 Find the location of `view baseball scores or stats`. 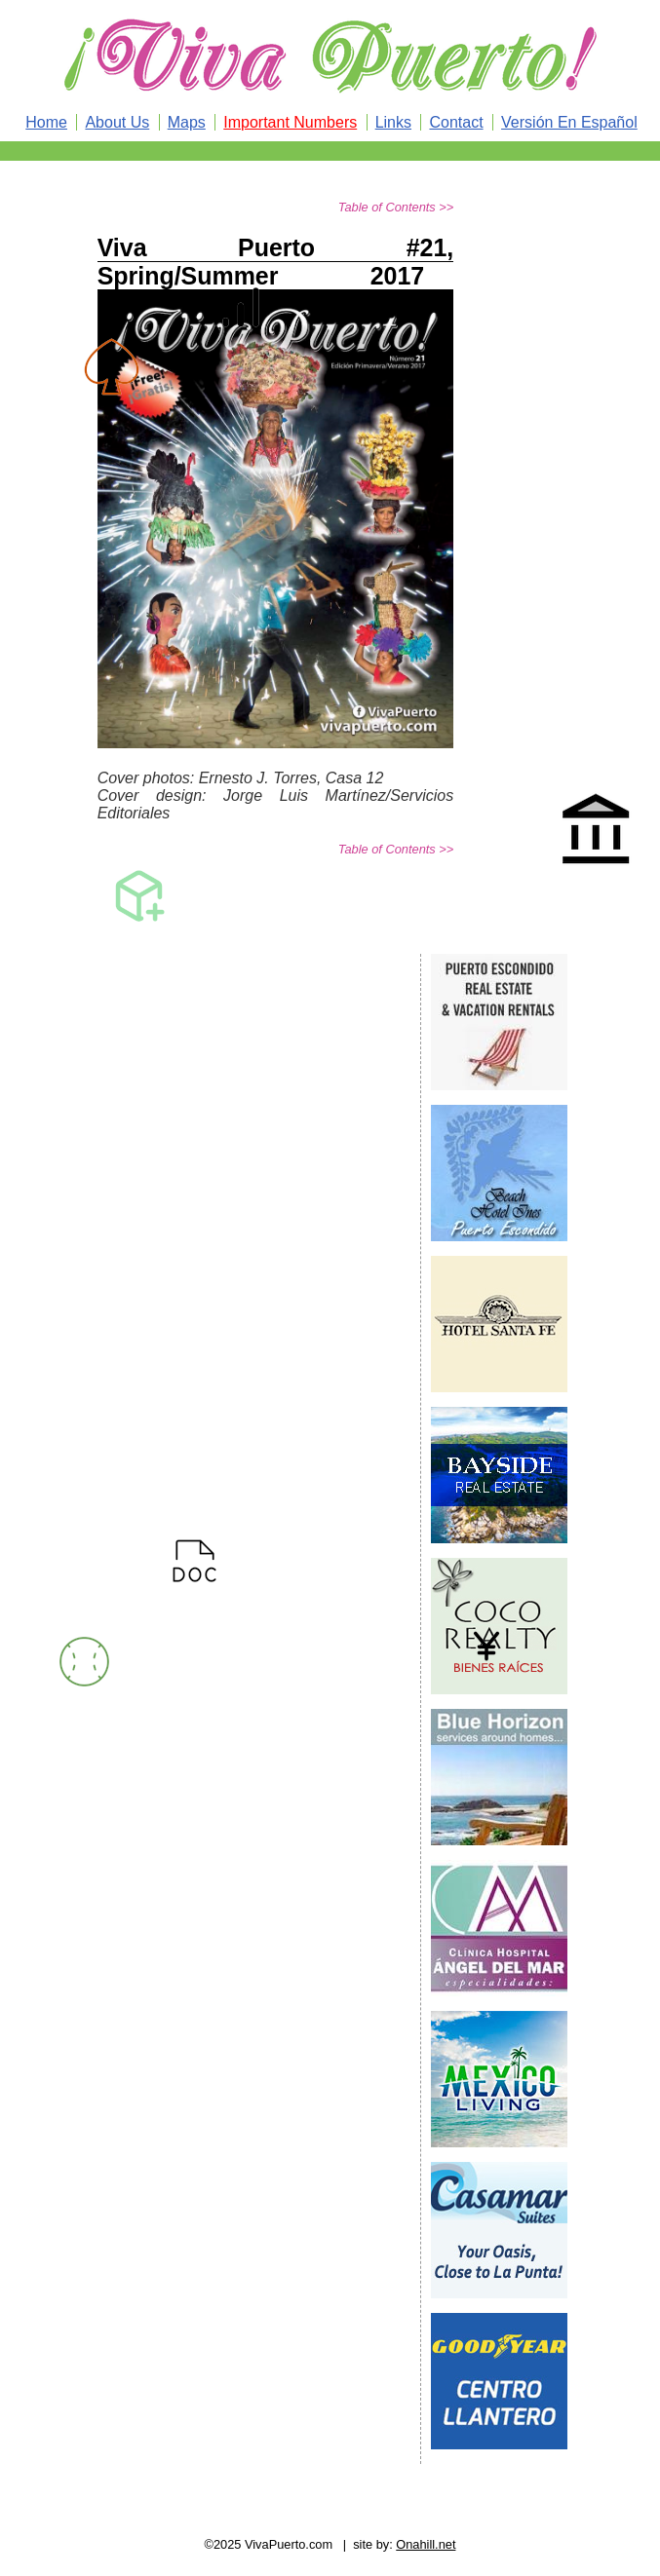

view baseball scores or stats is located at coordinates (84, 1661).